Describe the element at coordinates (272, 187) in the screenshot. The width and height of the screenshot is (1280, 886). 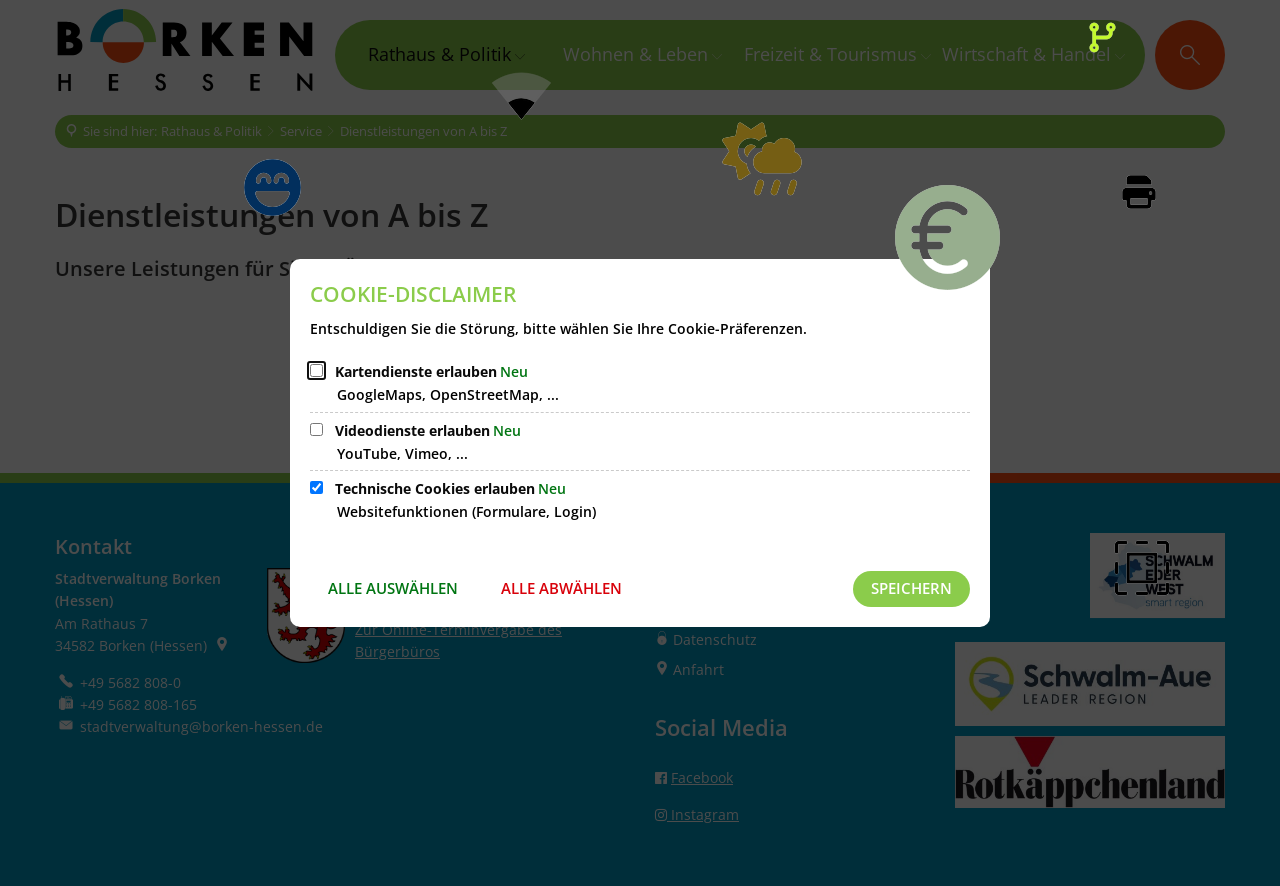
I see `add a laughing emoji reaction` at that location.